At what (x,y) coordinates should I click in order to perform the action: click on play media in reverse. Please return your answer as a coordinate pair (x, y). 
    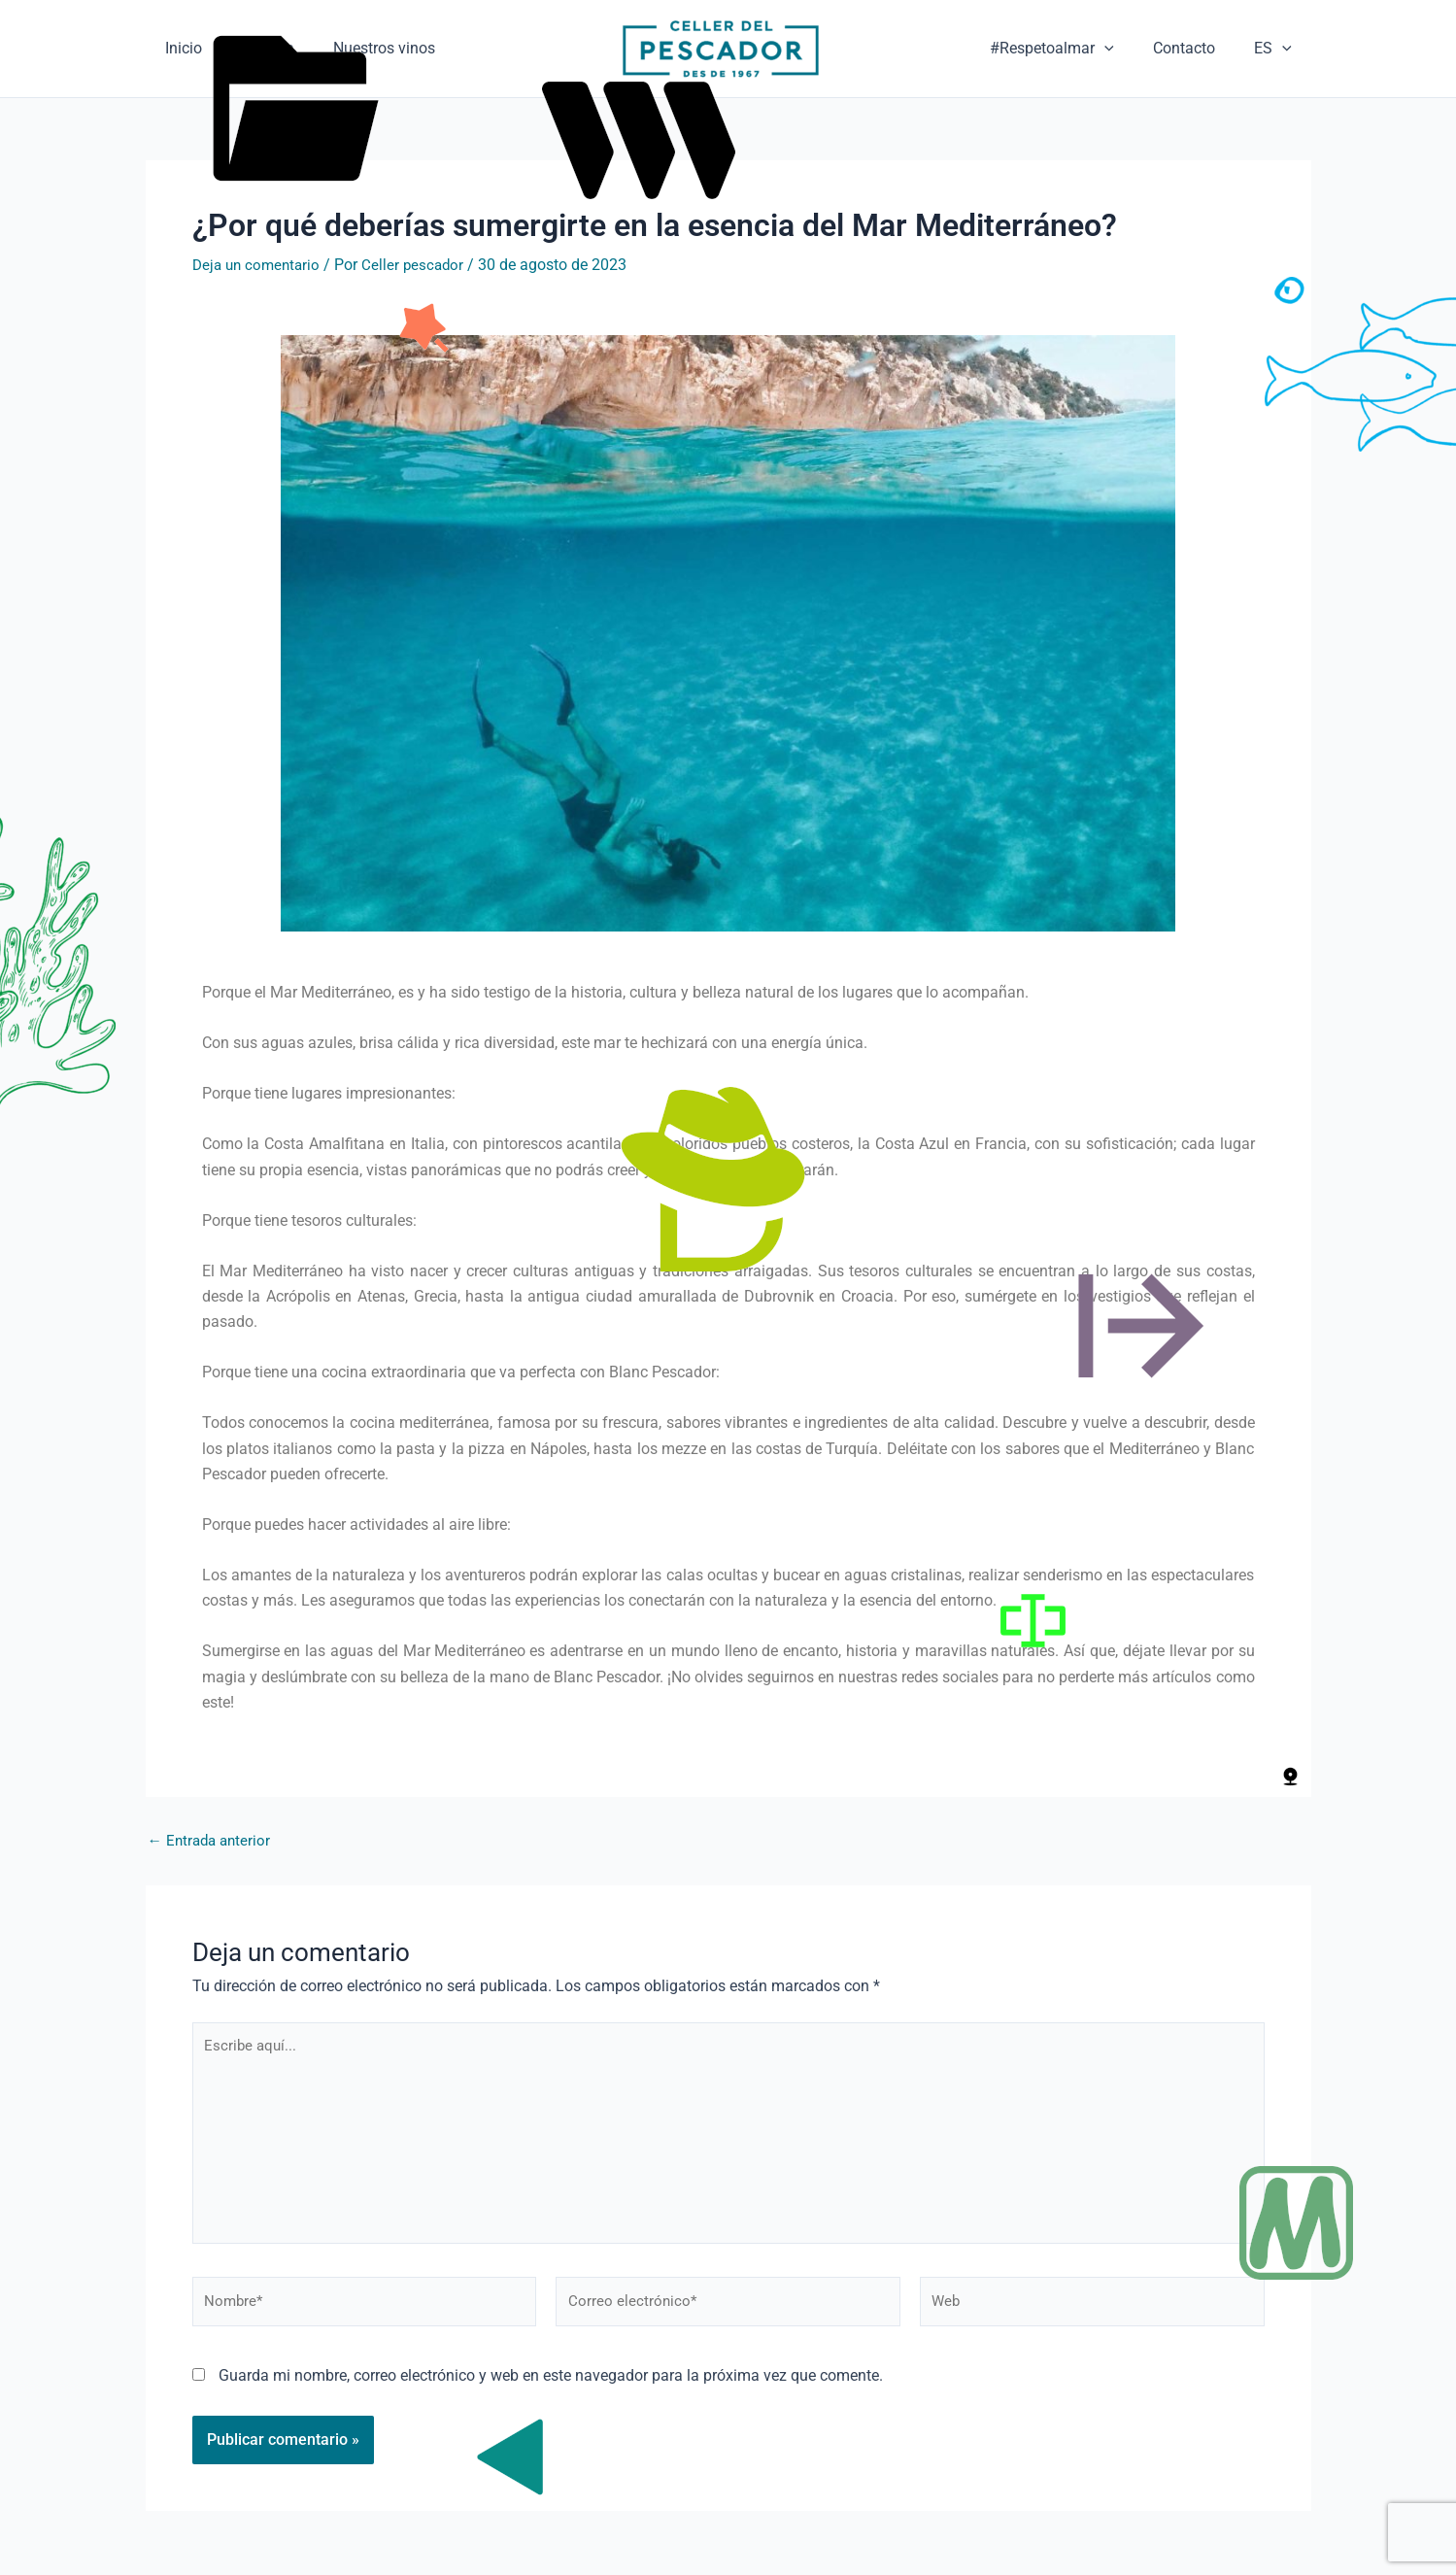
    Looking at the image, I should click on (514, 2456).